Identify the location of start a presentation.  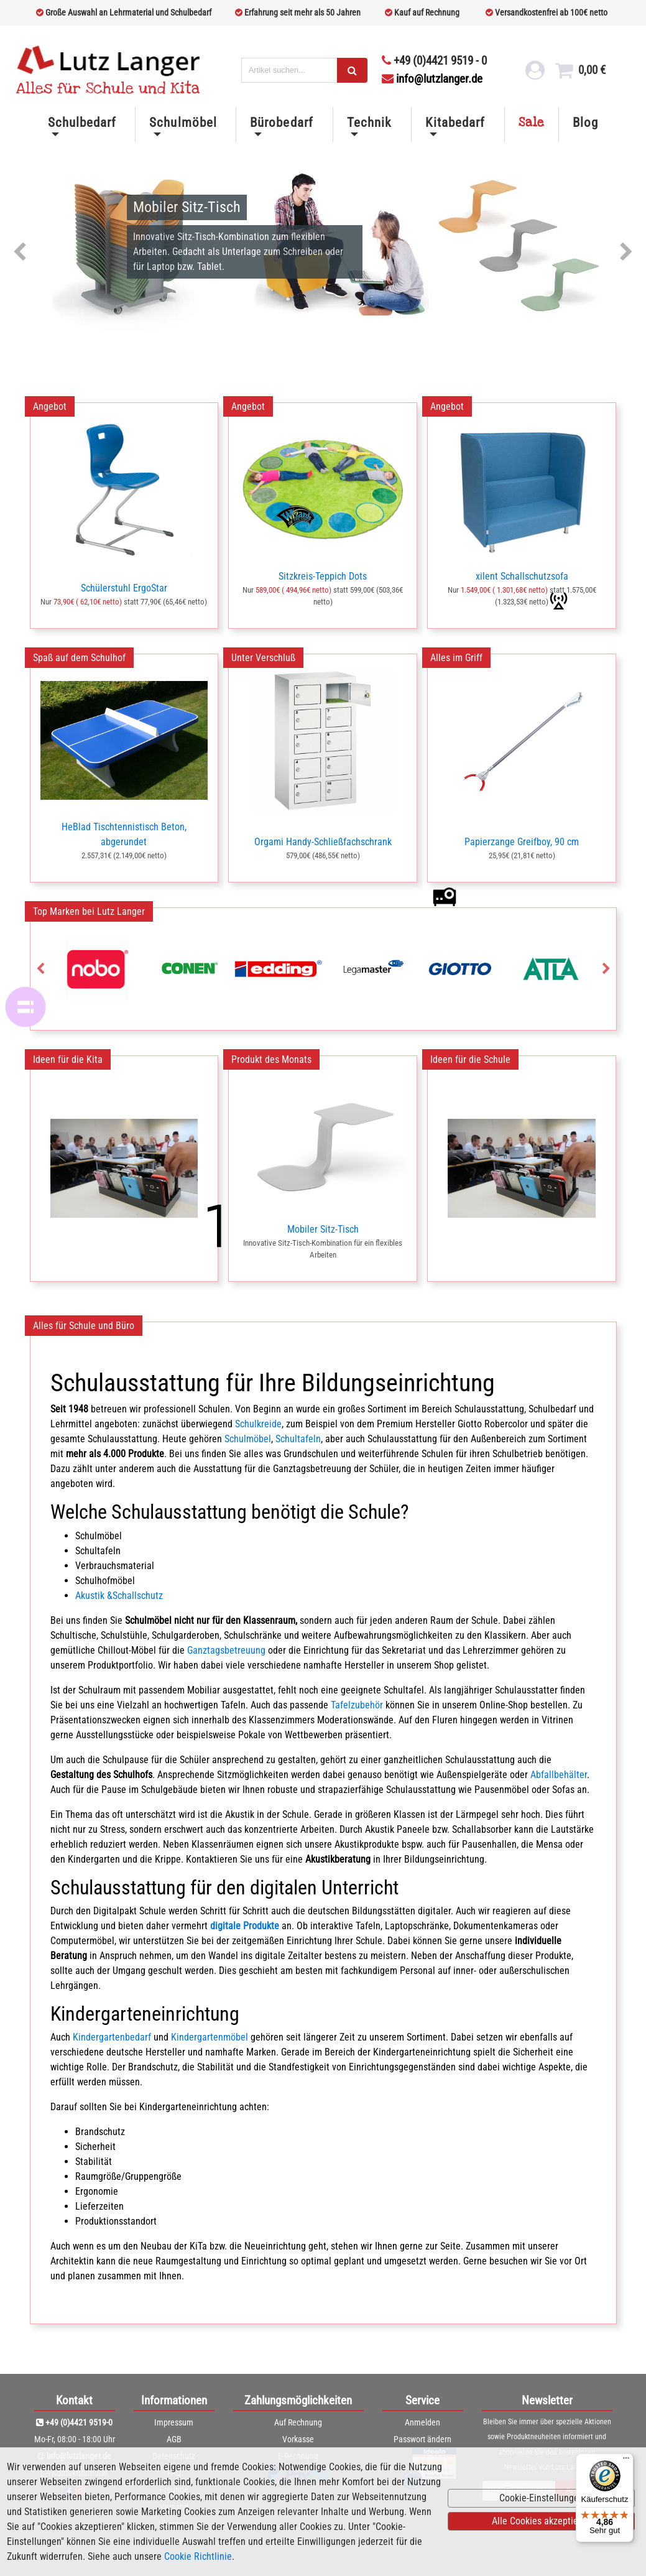
(445, 897).